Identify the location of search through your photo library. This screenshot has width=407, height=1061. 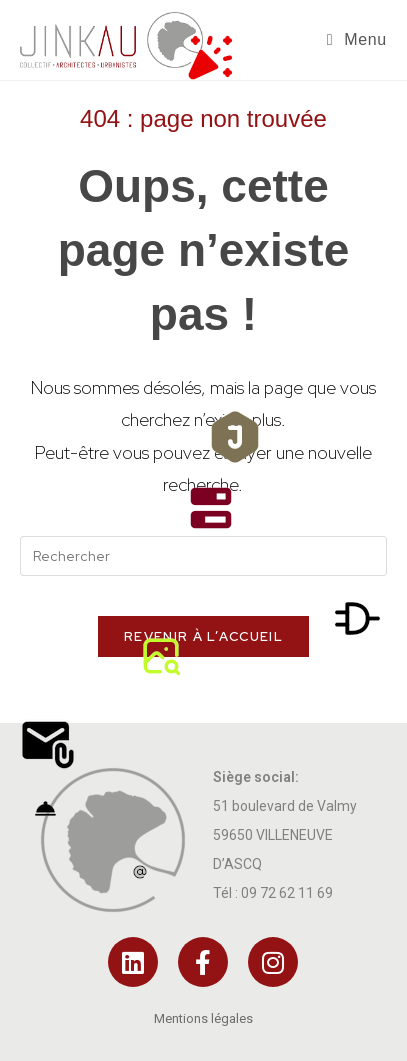
(161, 656).